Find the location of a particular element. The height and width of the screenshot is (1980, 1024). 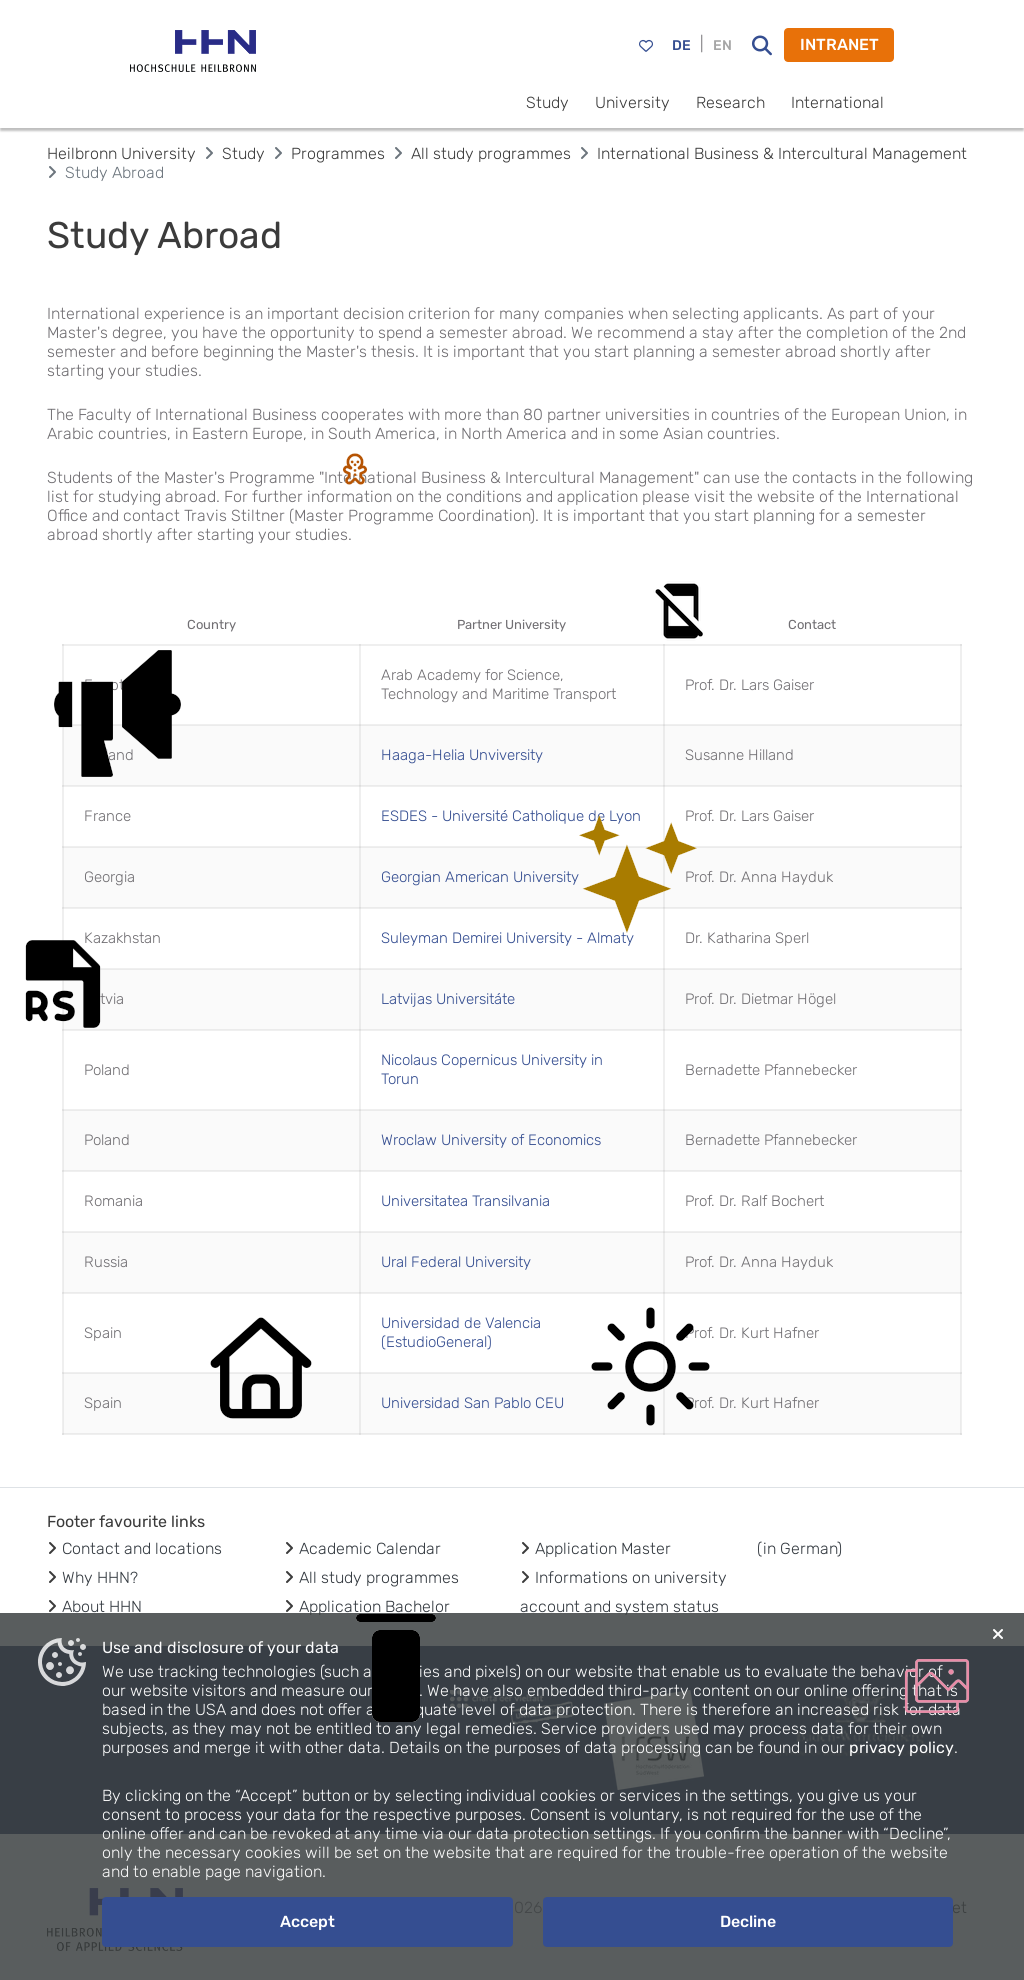

no cell phone service available is located at coordinates (681, 611).